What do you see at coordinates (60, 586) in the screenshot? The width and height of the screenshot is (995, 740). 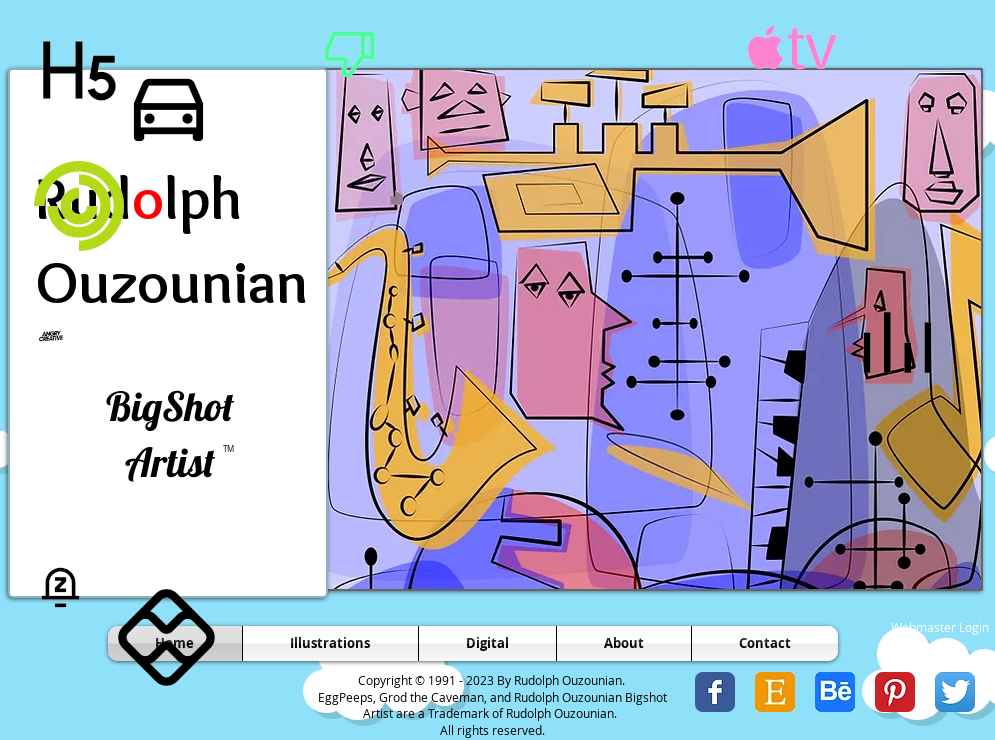 I see `snooze notifications temporarily` at bounding box center [60, 586].